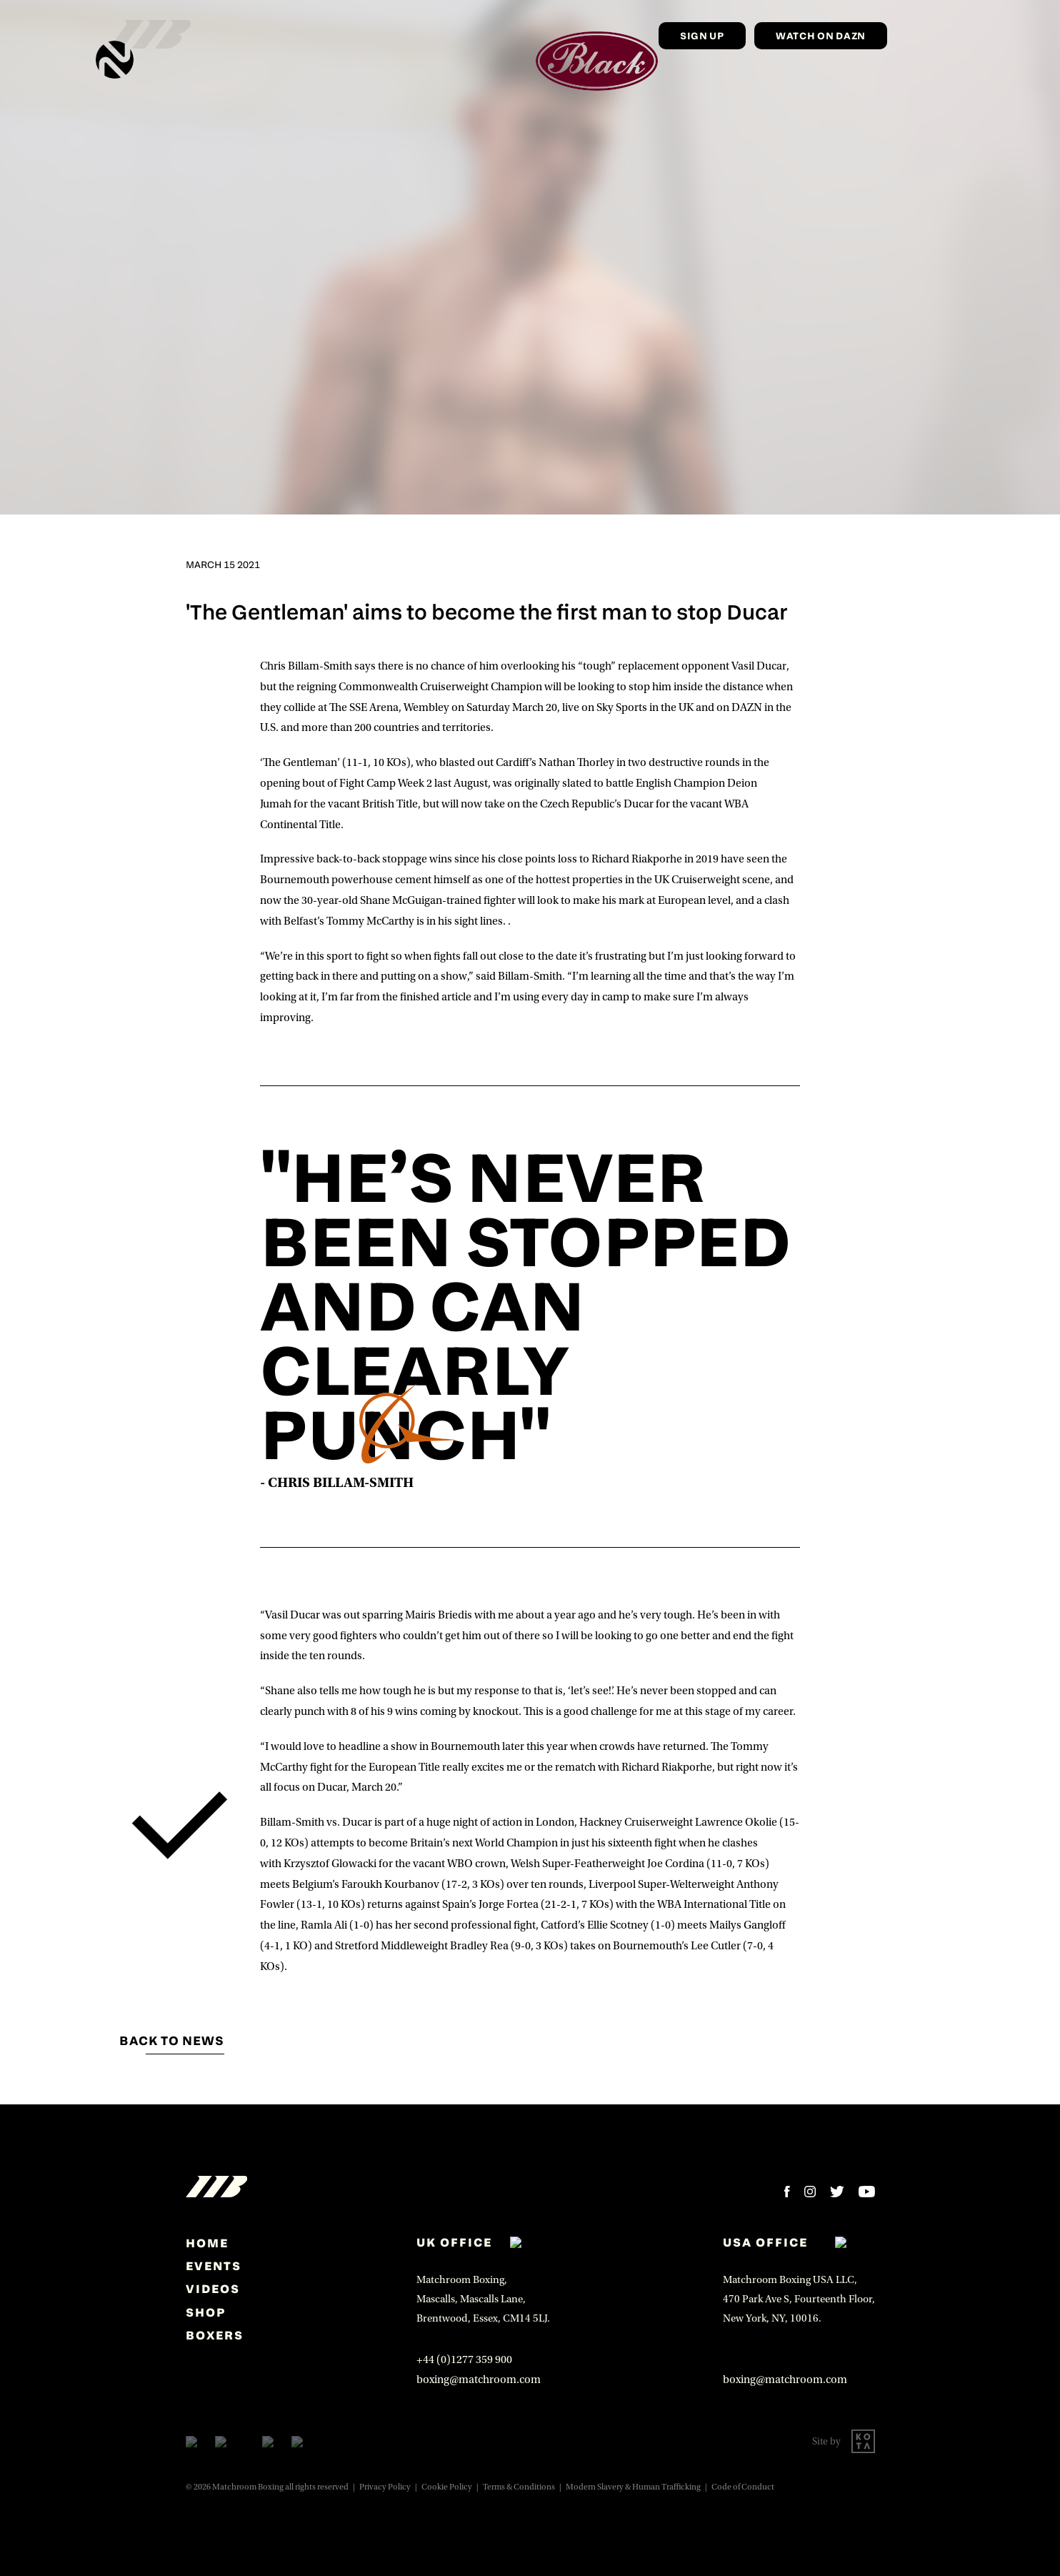  I want to click on novu notification infrastructure logo, so click(114, 59).